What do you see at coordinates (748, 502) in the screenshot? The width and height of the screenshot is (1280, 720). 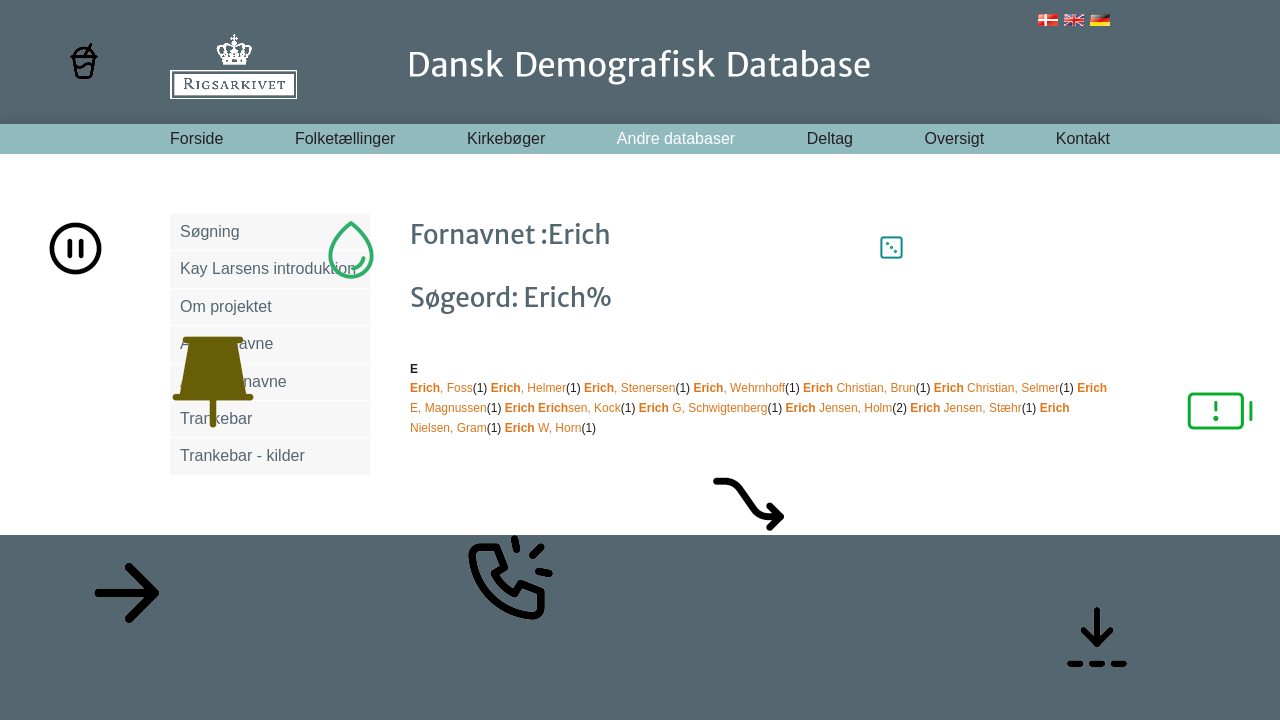 I see `indicates a declining trend or decrease in value` at bounding box center [748, 502].